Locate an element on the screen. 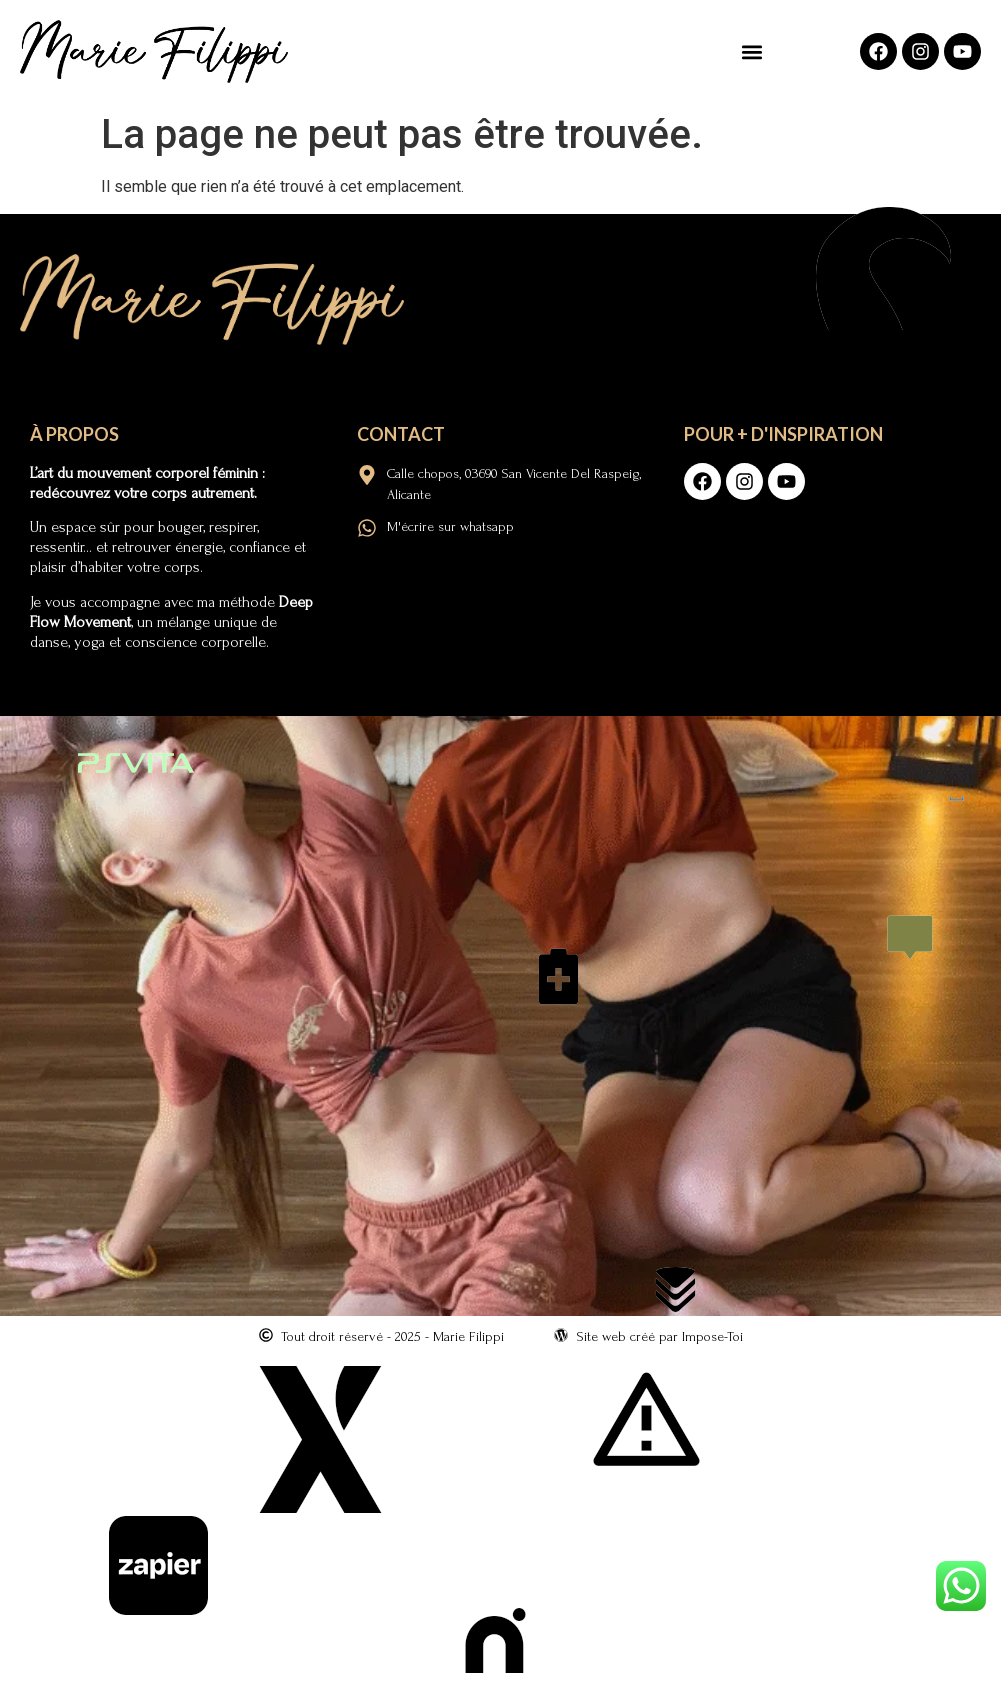 This screenshot has height=1686, width=1001. open Zapier automation platform is located at coordinates (158, 1565).